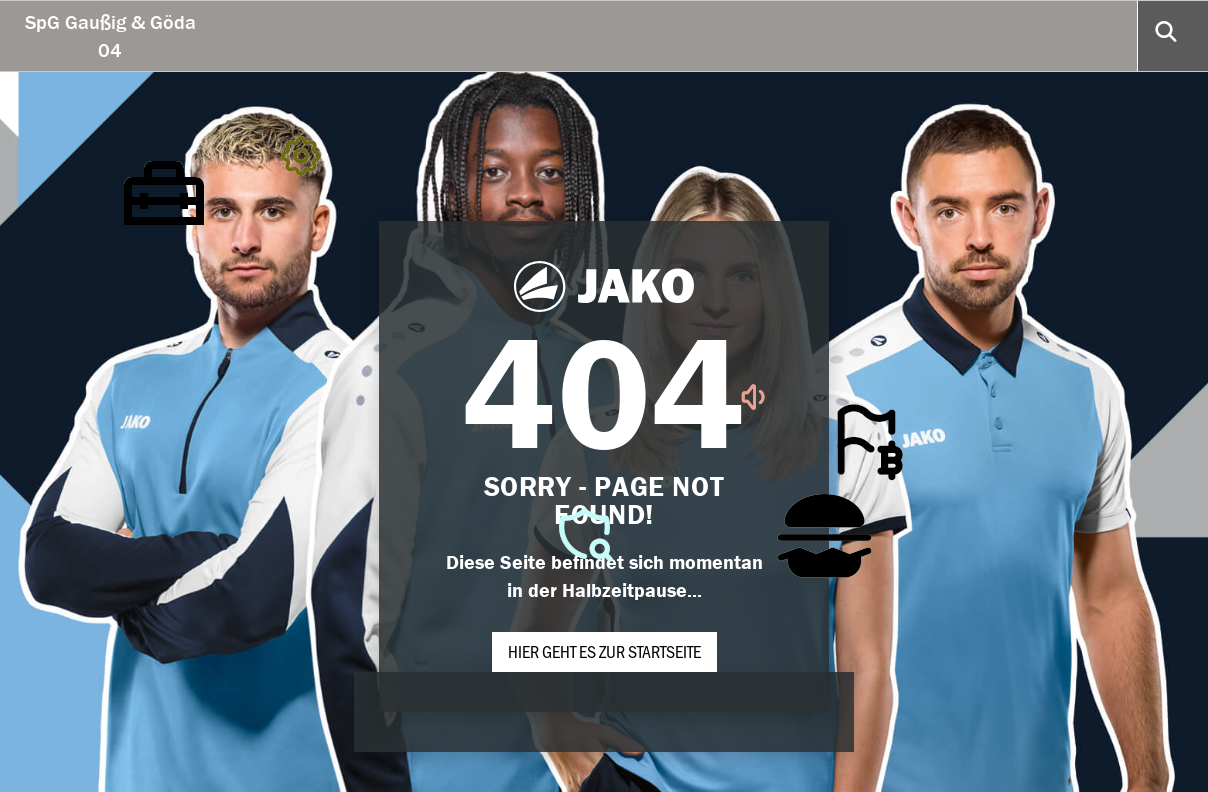 The height and width of the screenshot is (792, 1208). Describe the element at coordinates (301, 156) in the screenshot. I see `access app or system settings` at that location.